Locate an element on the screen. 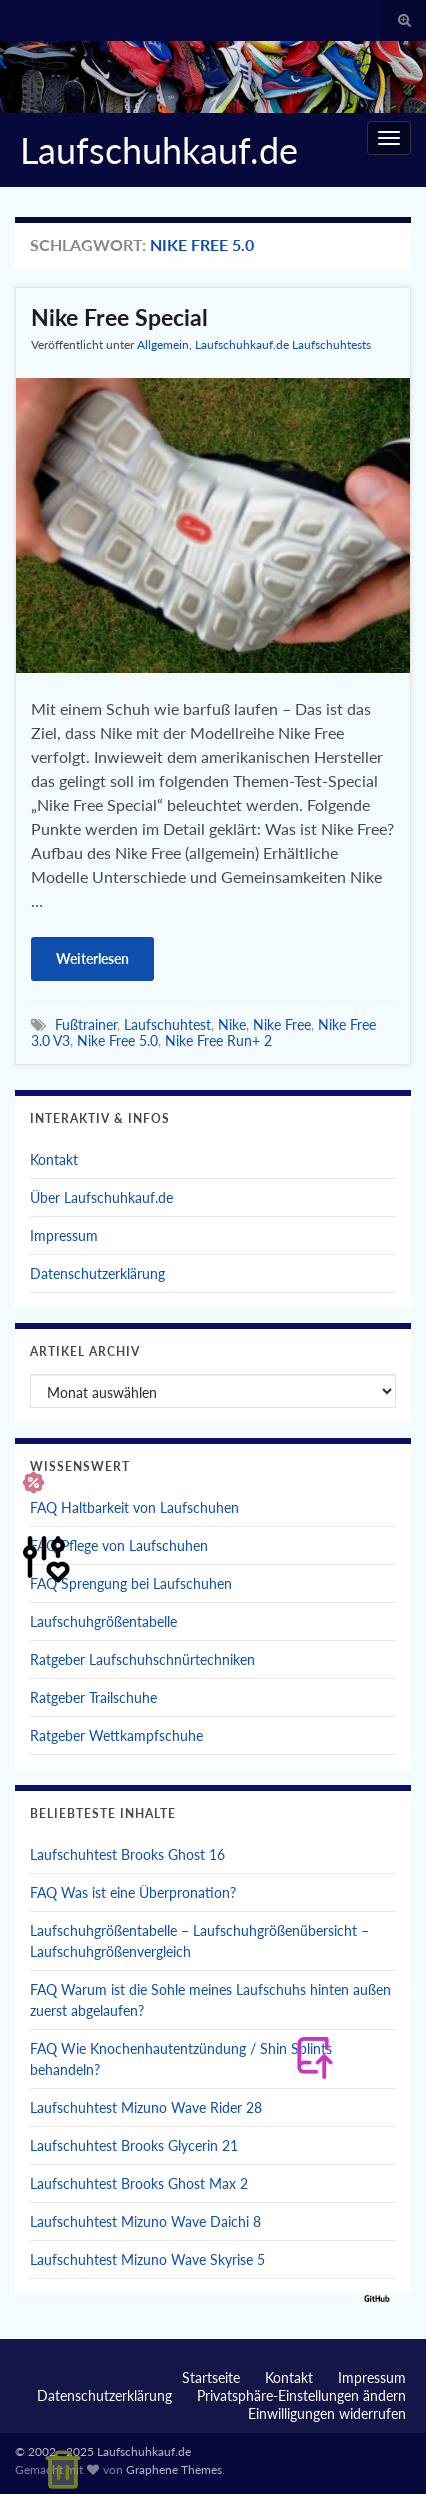  link to GitHub repository is located at coordinates (377, 2298).